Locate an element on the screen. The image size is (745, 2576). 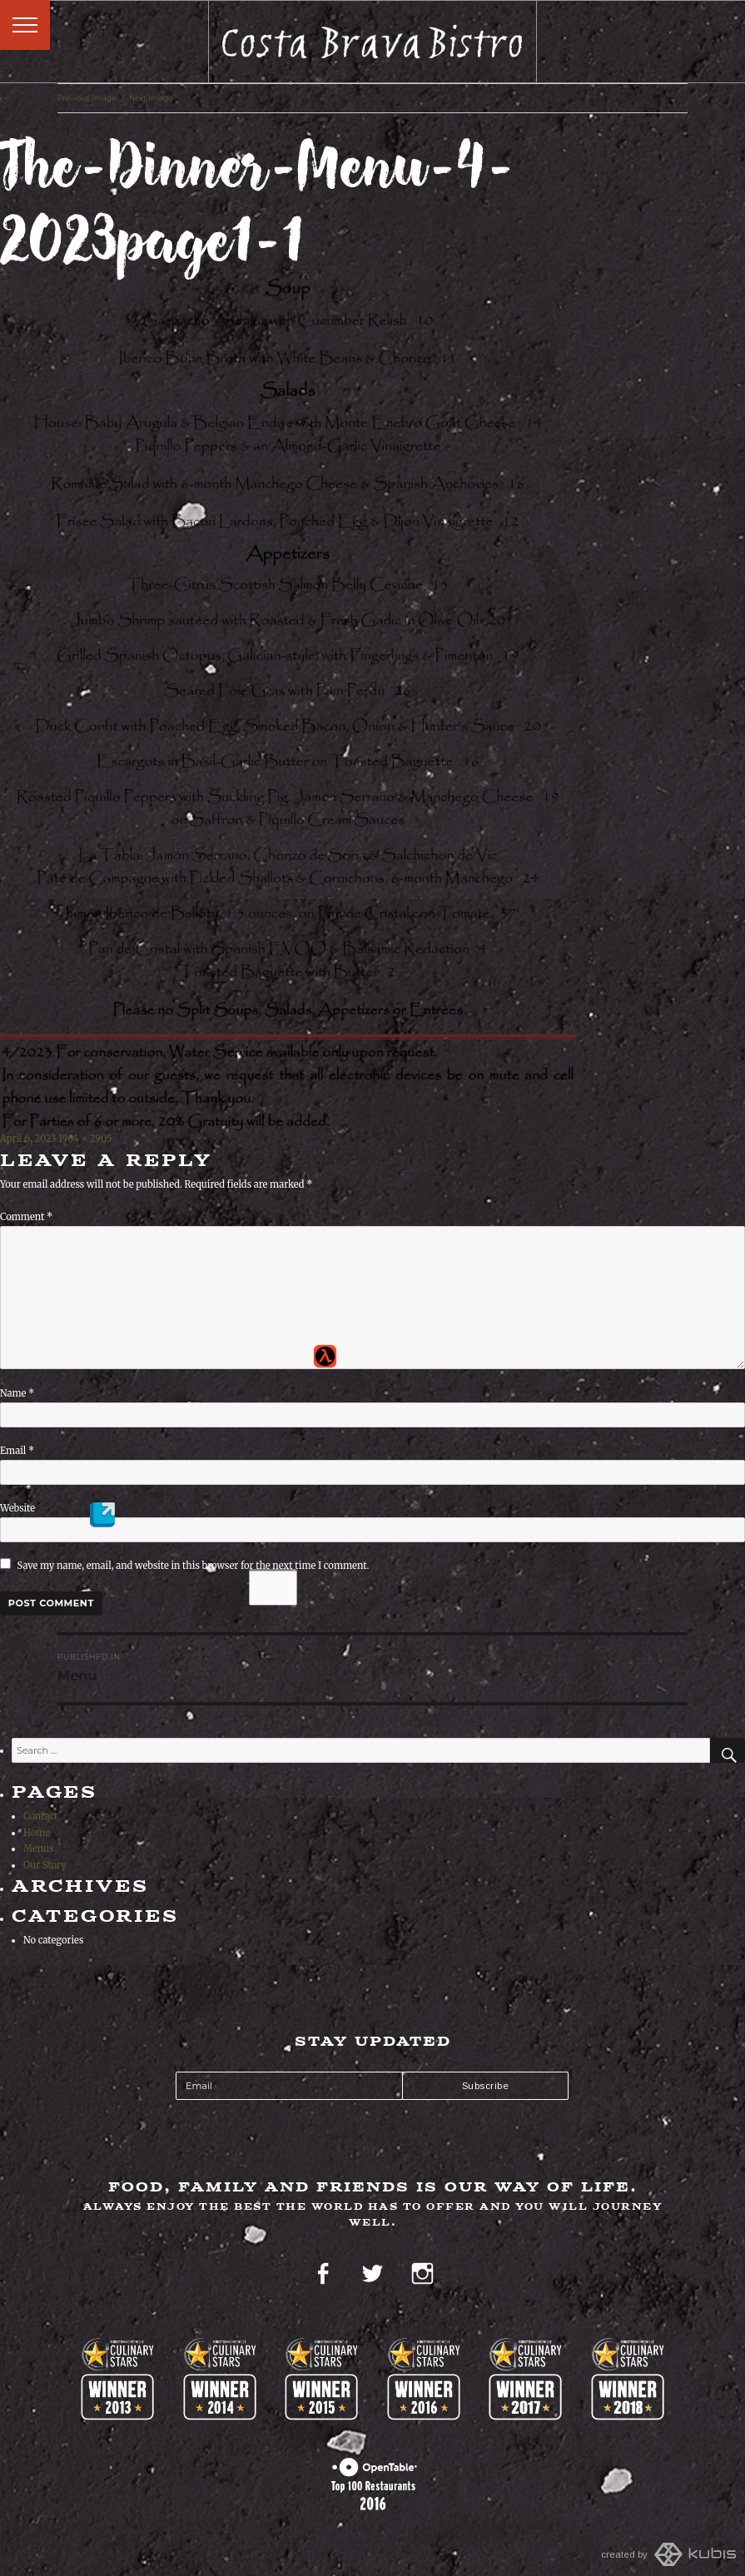
launch half-life deathmatch is located at coordinates (325, 1356).